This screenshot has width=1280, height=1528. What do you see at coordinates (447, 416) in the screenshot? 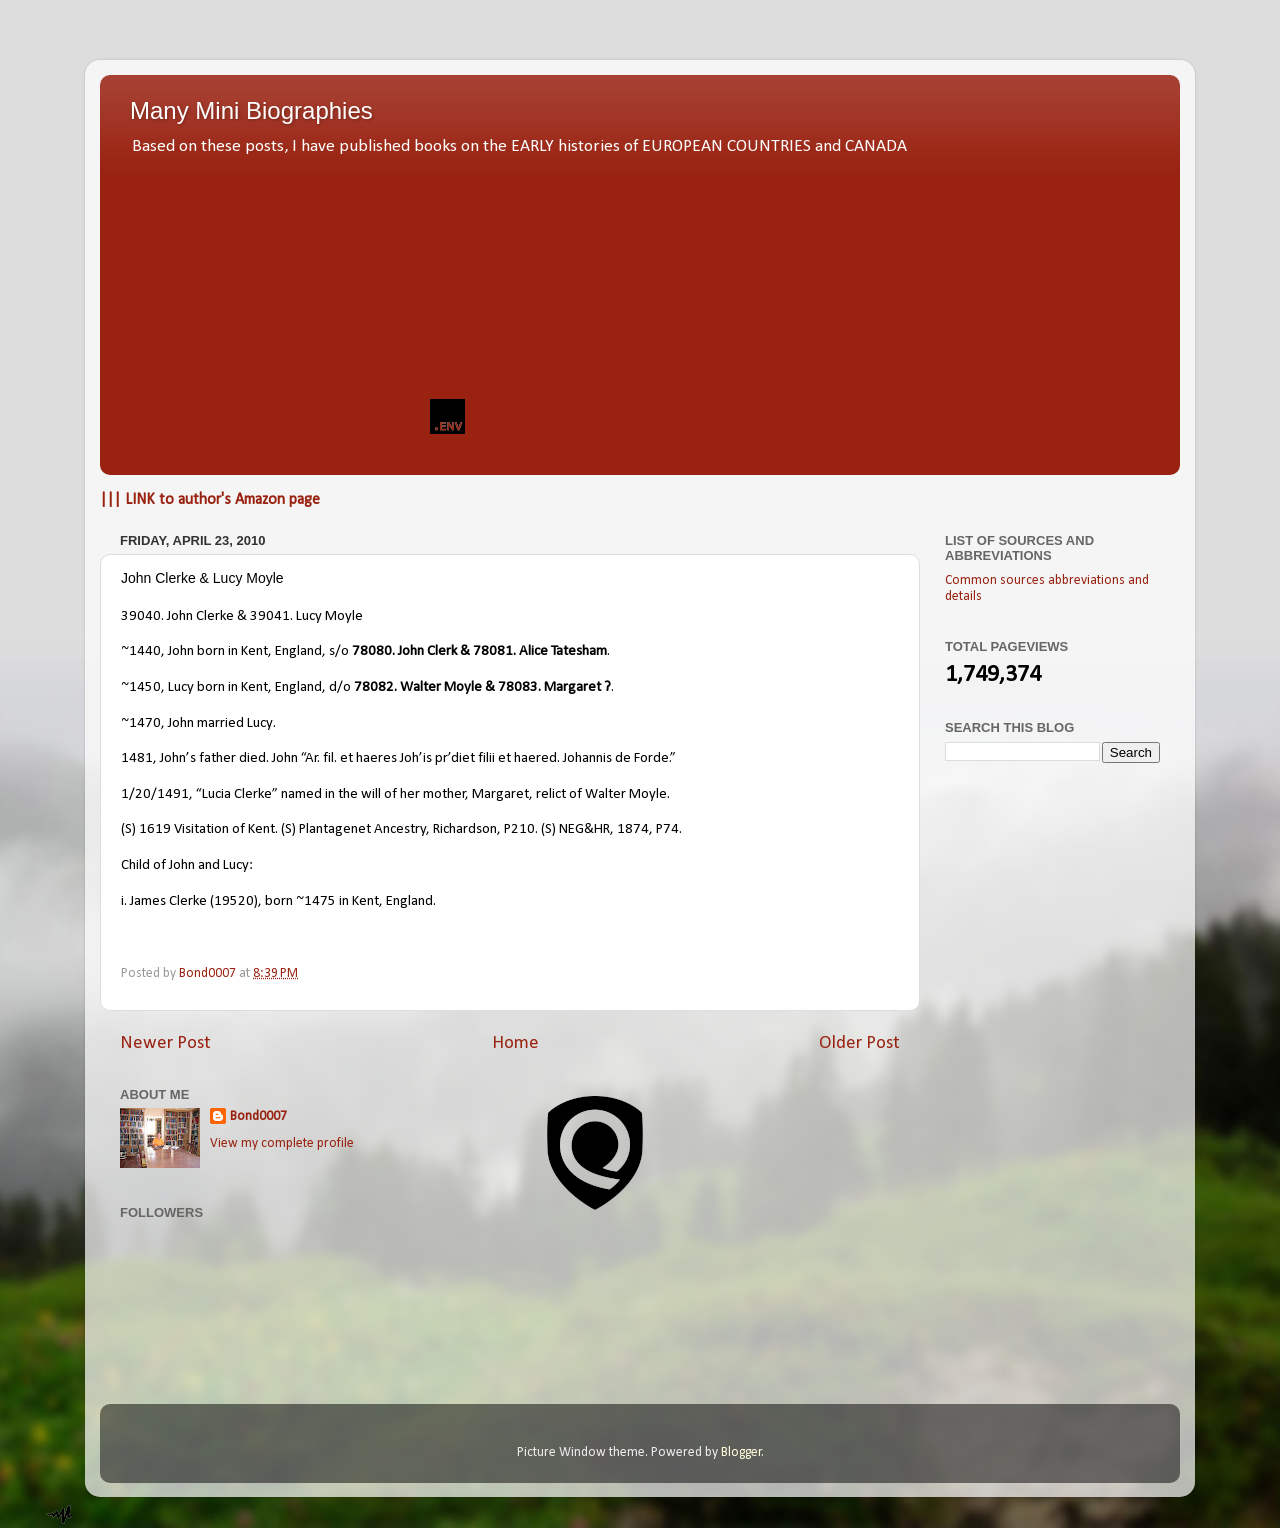
I see `dotenv environment configuration tool logo` at bounding box center [447, 416].